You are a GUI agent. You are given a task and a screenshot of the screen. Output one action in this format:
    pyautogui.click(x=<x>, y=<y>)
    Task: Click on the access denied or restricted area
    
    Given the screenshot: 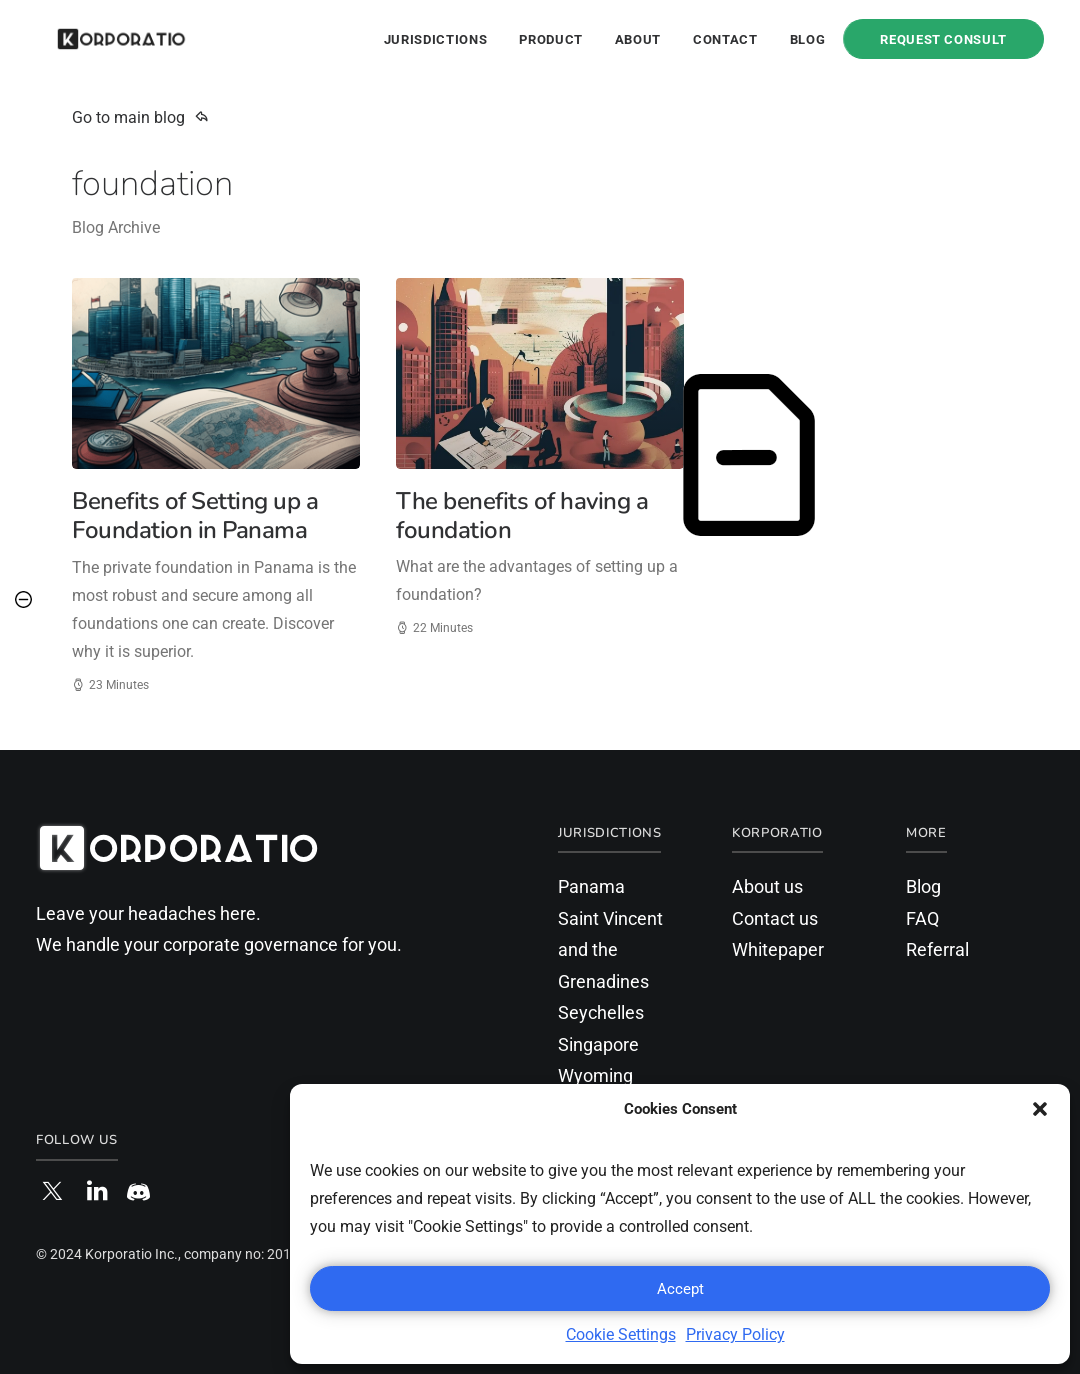 What is the action you would take?
    pyautogui.click(x=23, y=599)
    